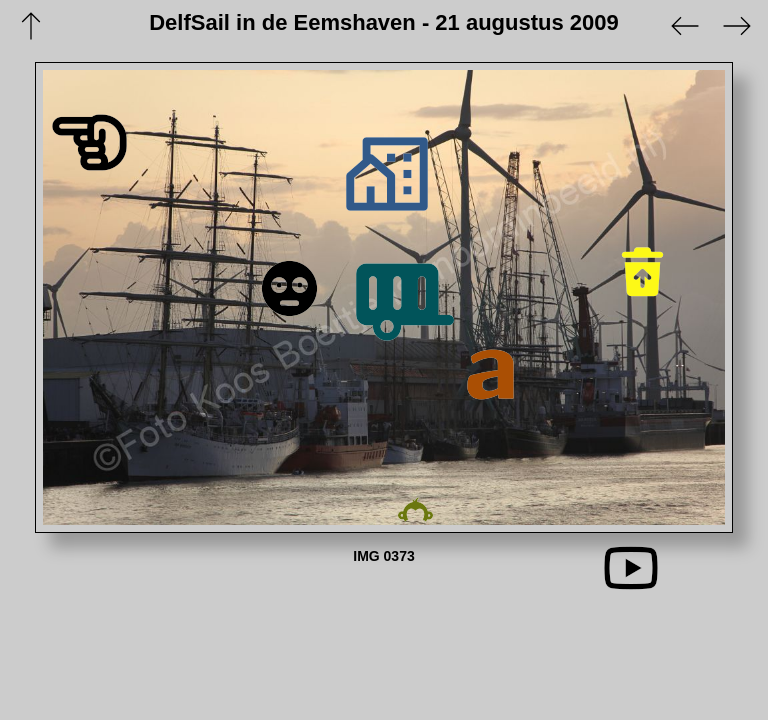  I want to click on access community or neighborhood features, so click(387, 174).